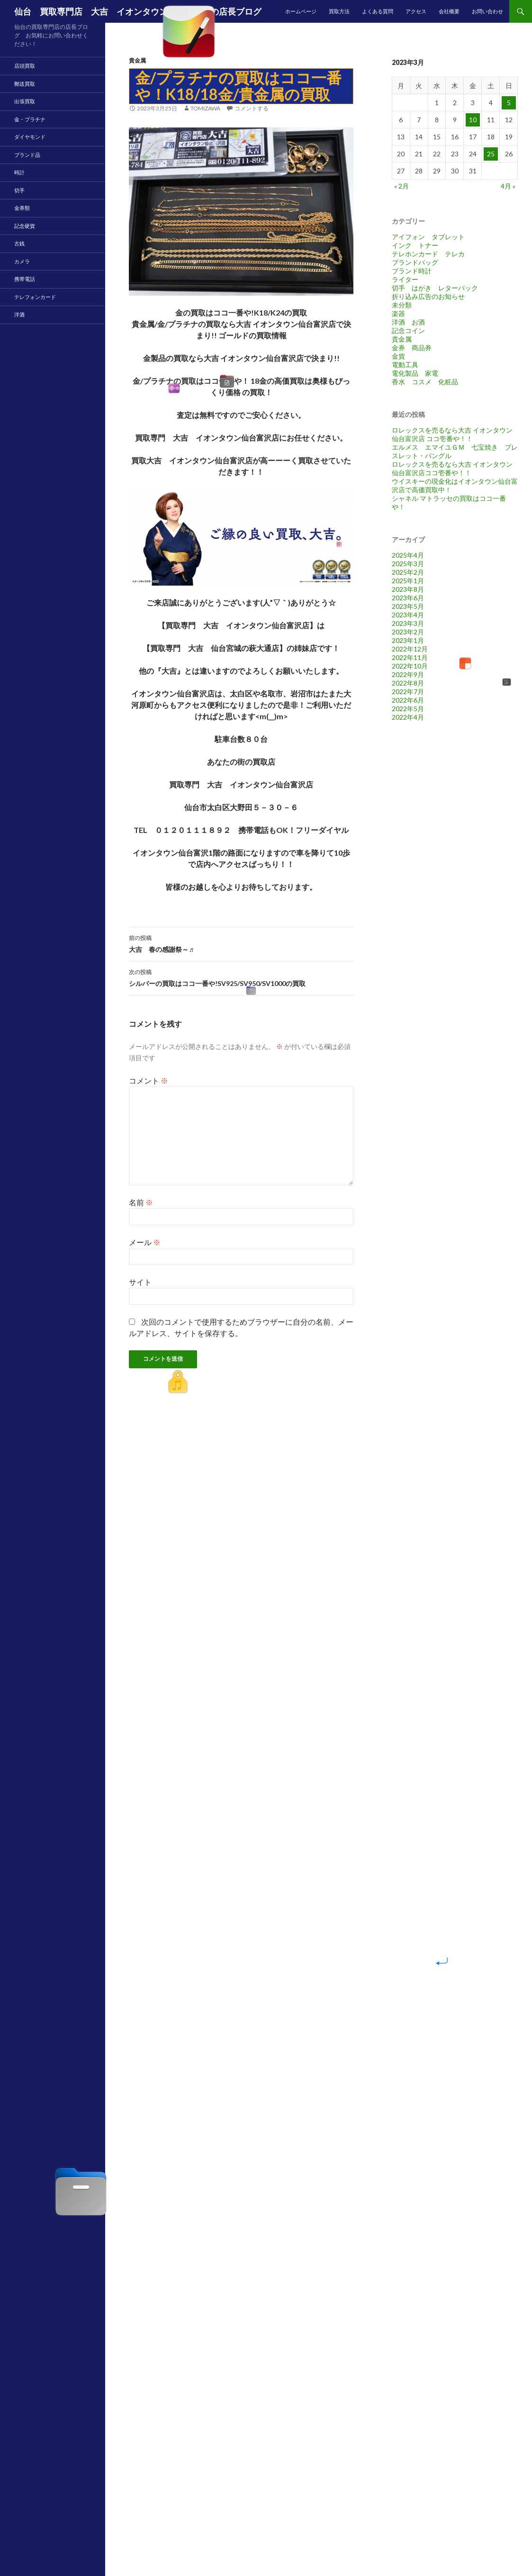  Describe the element at coordinates (174, 388) in the screenshot. I see `open sound recorder app` at that location.